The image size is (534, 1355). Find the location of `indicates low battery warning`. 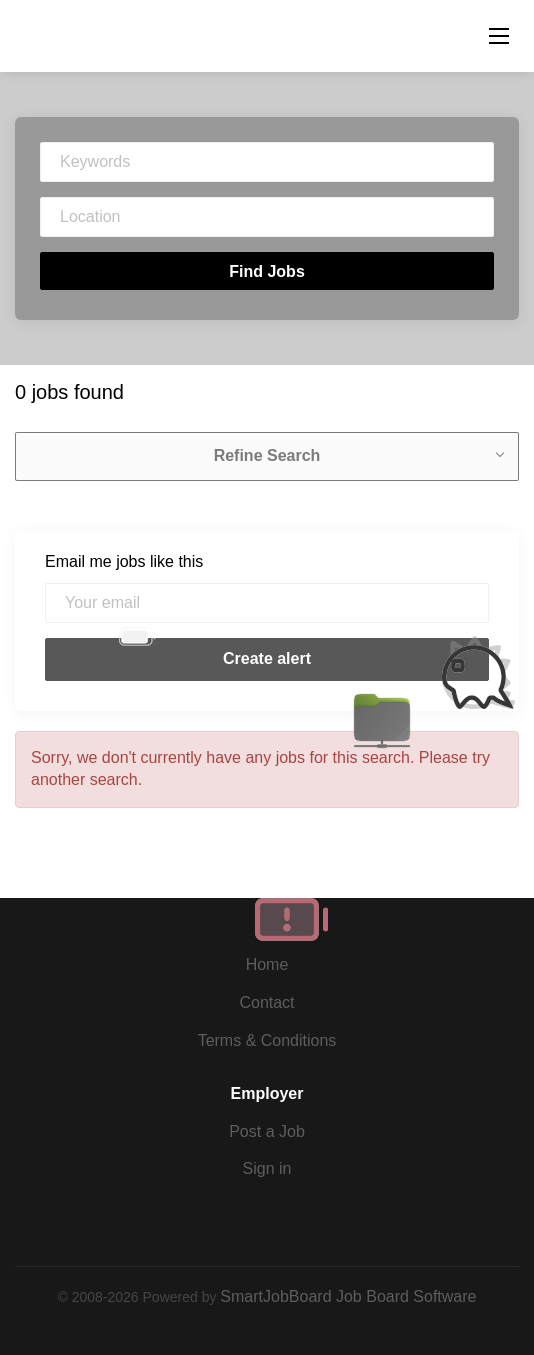

indicates low battery warning is located at coordinates (290, 919).